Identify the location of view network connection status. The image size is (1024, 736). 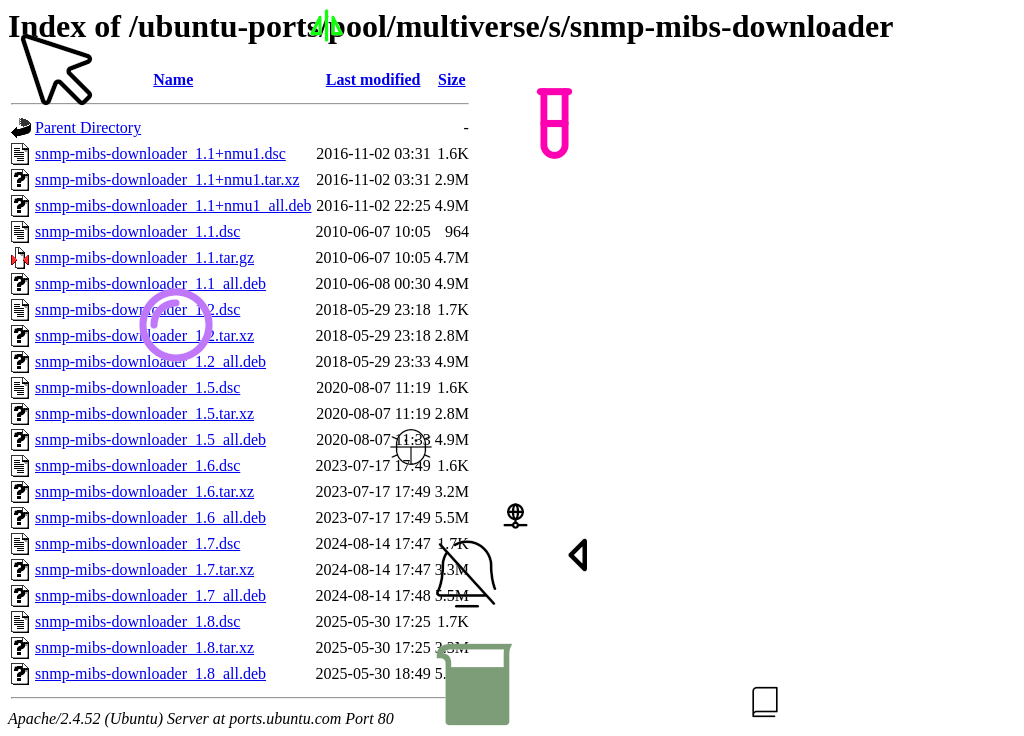
(515, 515).